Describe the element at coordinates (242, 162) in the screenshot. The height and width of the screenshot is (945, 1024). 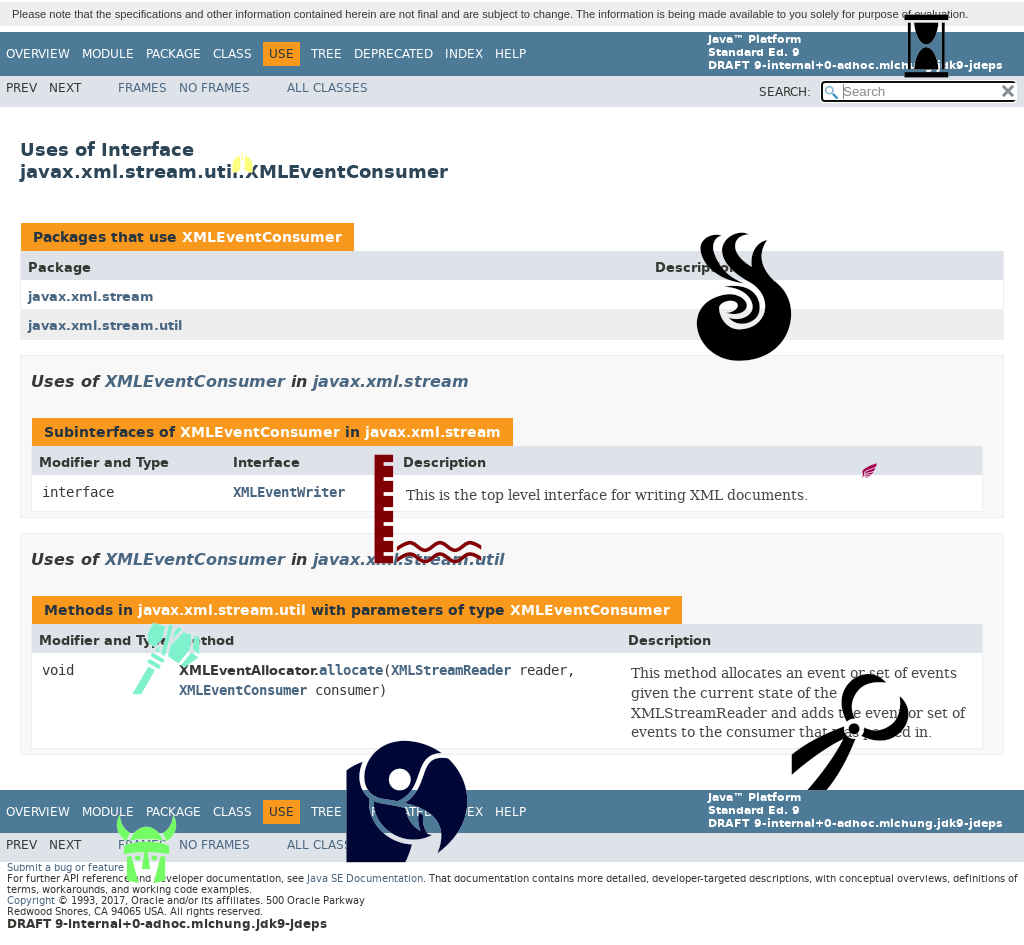
I see `access respiratory health information` at that location.